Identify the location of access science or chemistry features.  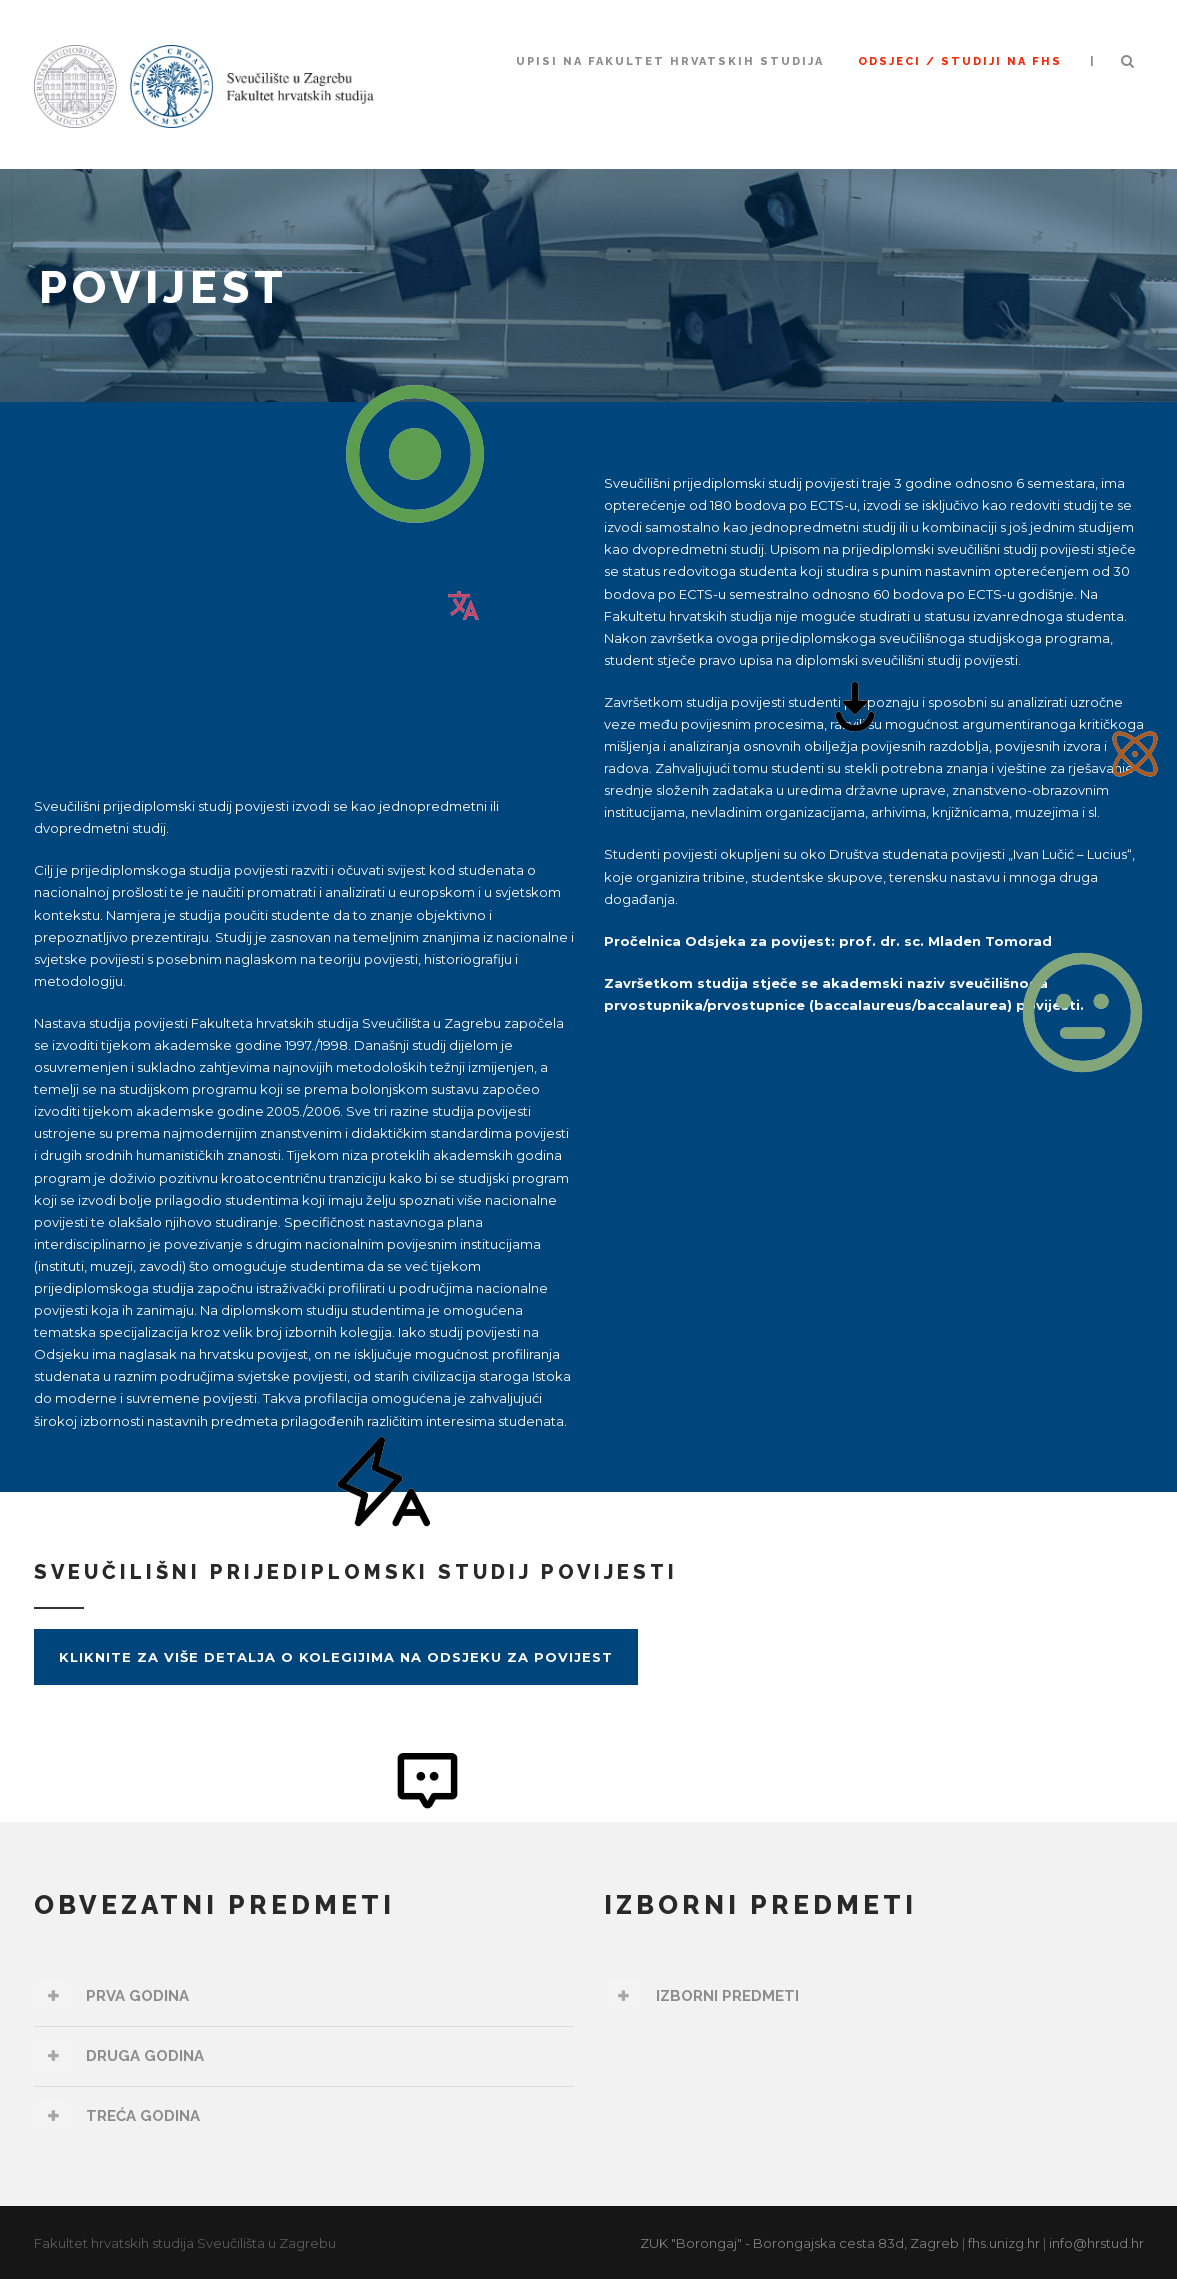
(1135, 754).